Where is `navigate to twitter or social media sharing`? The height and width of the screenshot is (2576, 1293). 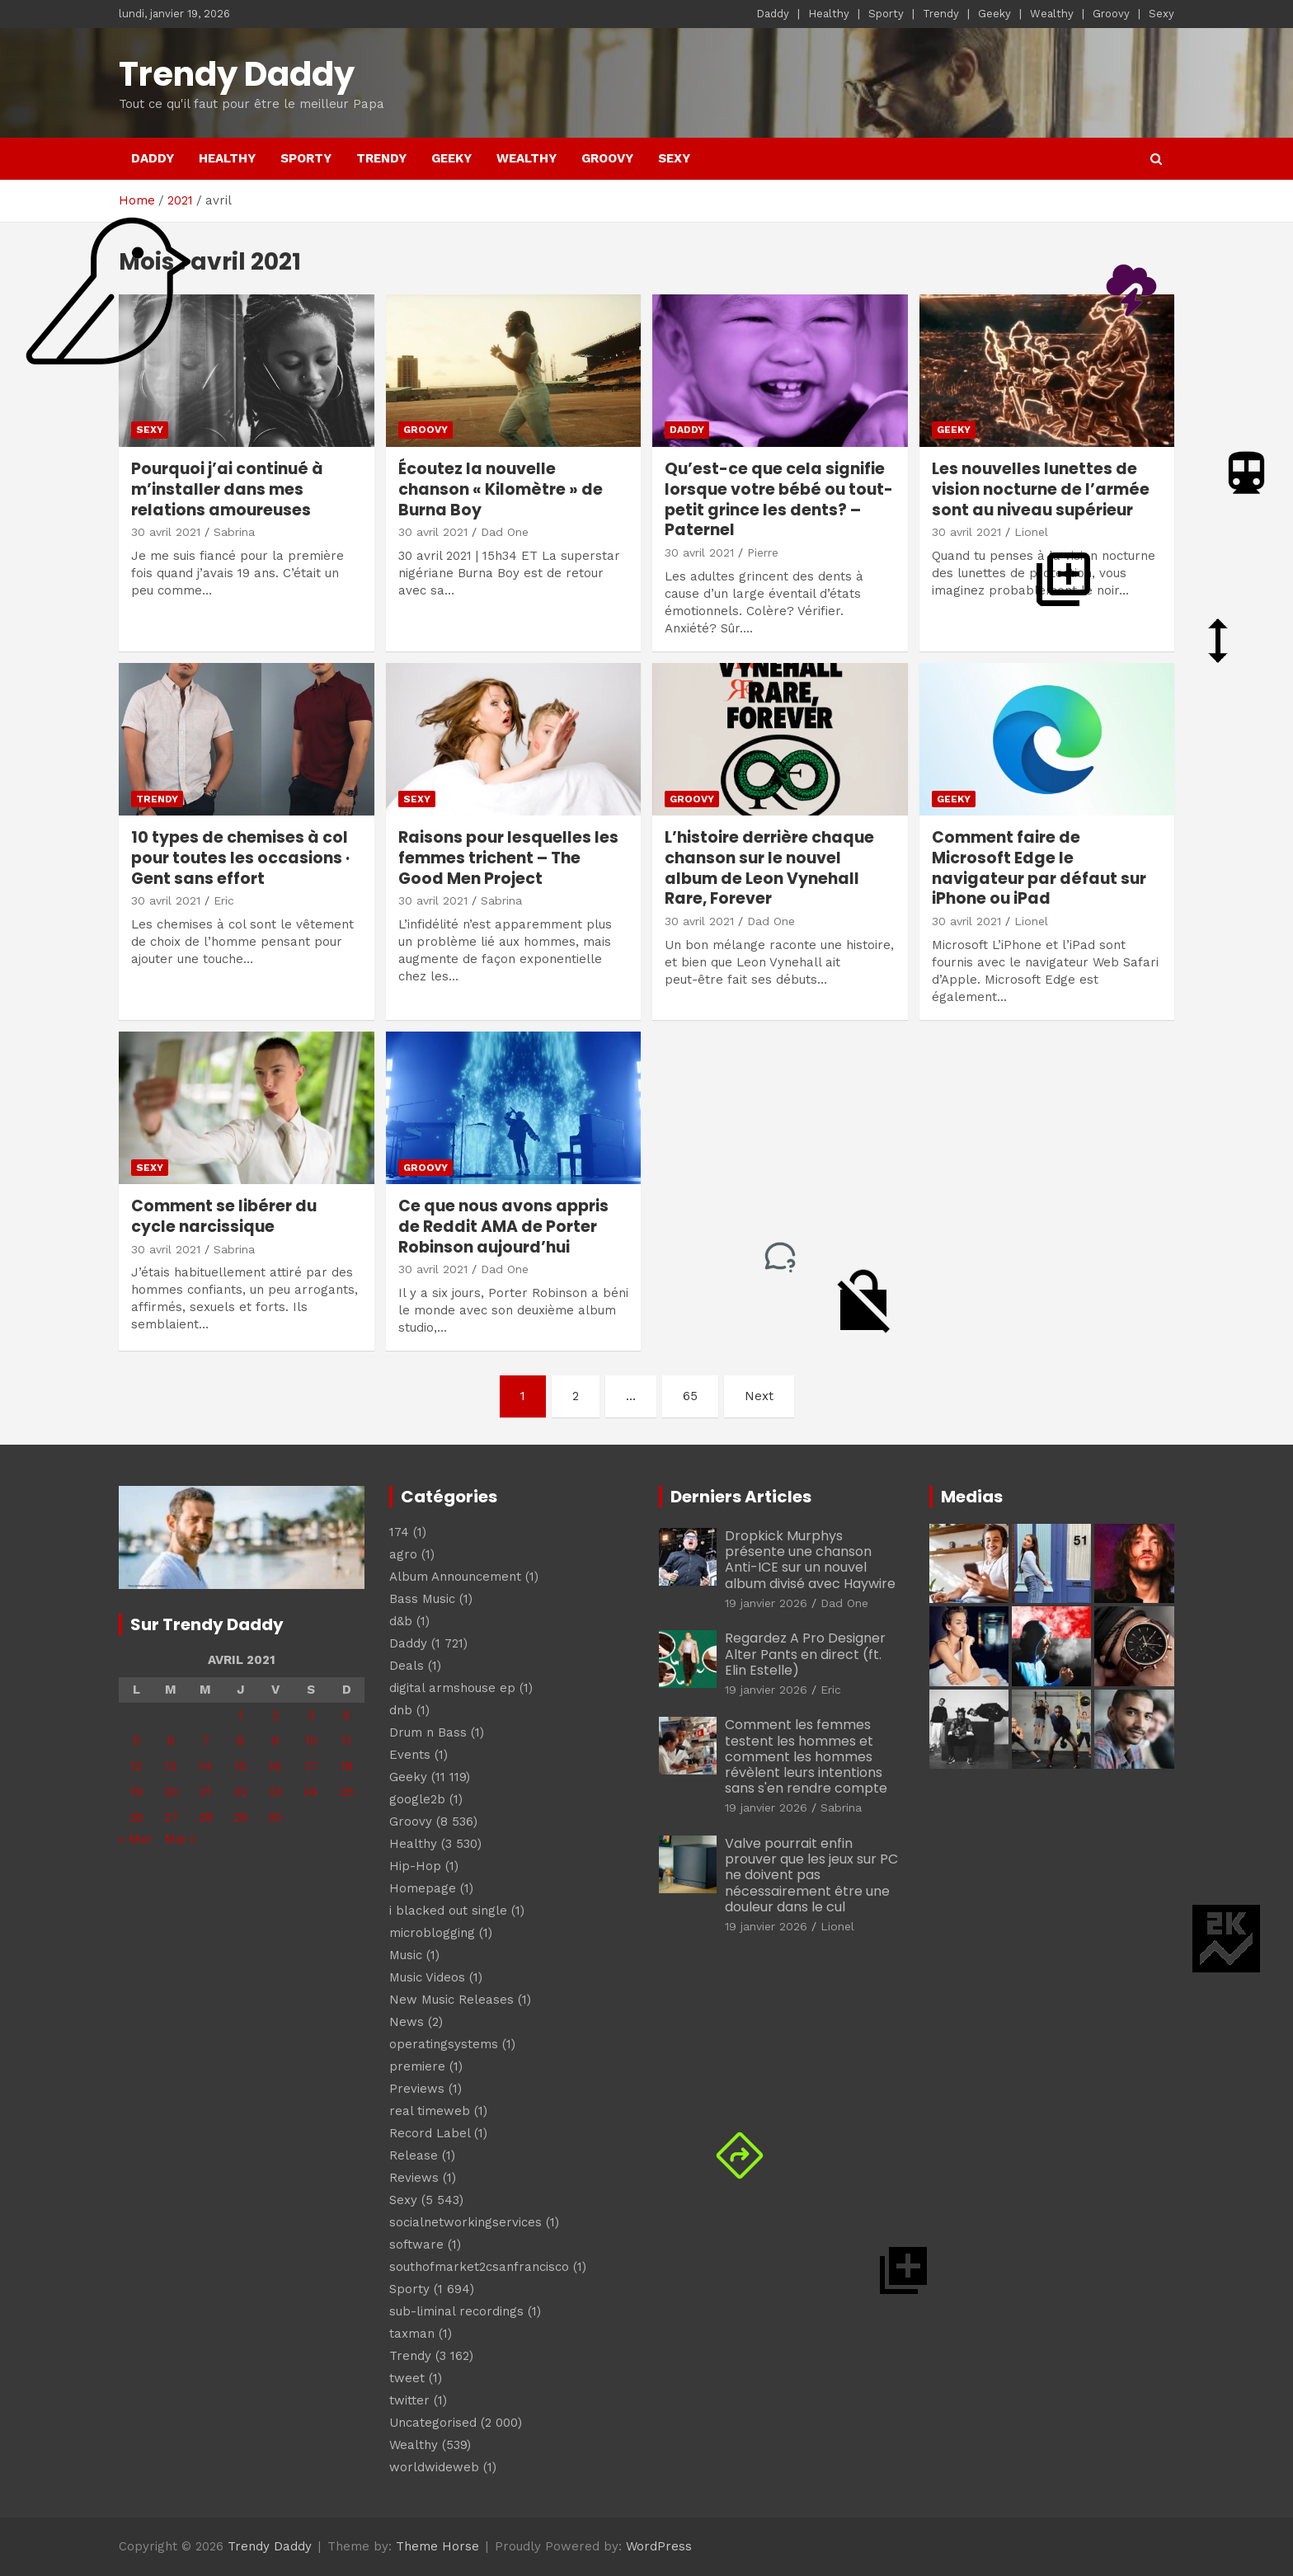 navigate to twitter or social media sharing is located at coordinates (111, 297).